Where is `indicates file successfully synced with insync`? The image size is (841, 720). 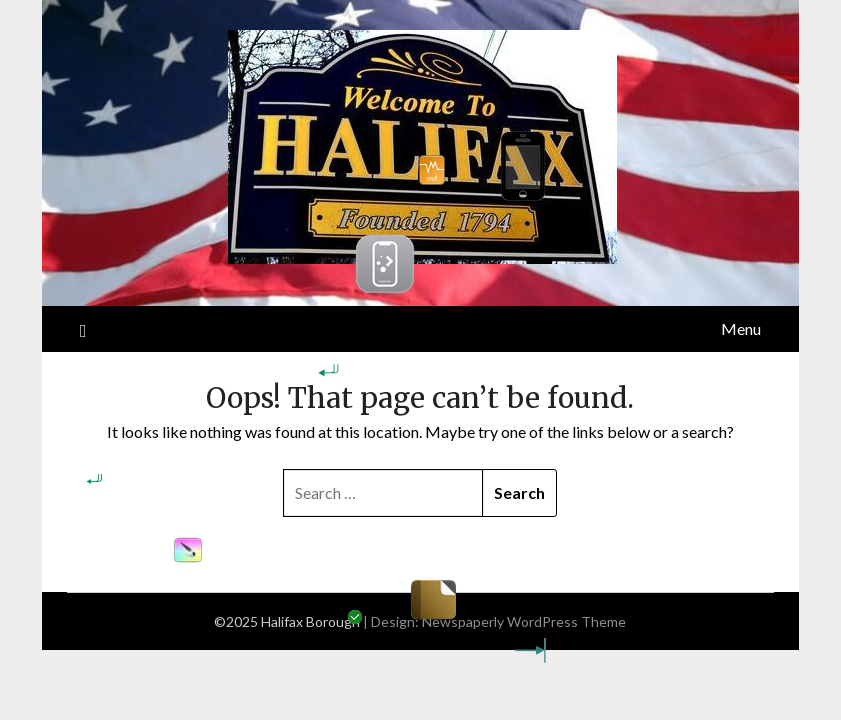 indicates file successfully synced with insync is located at coordinates (355, 617).